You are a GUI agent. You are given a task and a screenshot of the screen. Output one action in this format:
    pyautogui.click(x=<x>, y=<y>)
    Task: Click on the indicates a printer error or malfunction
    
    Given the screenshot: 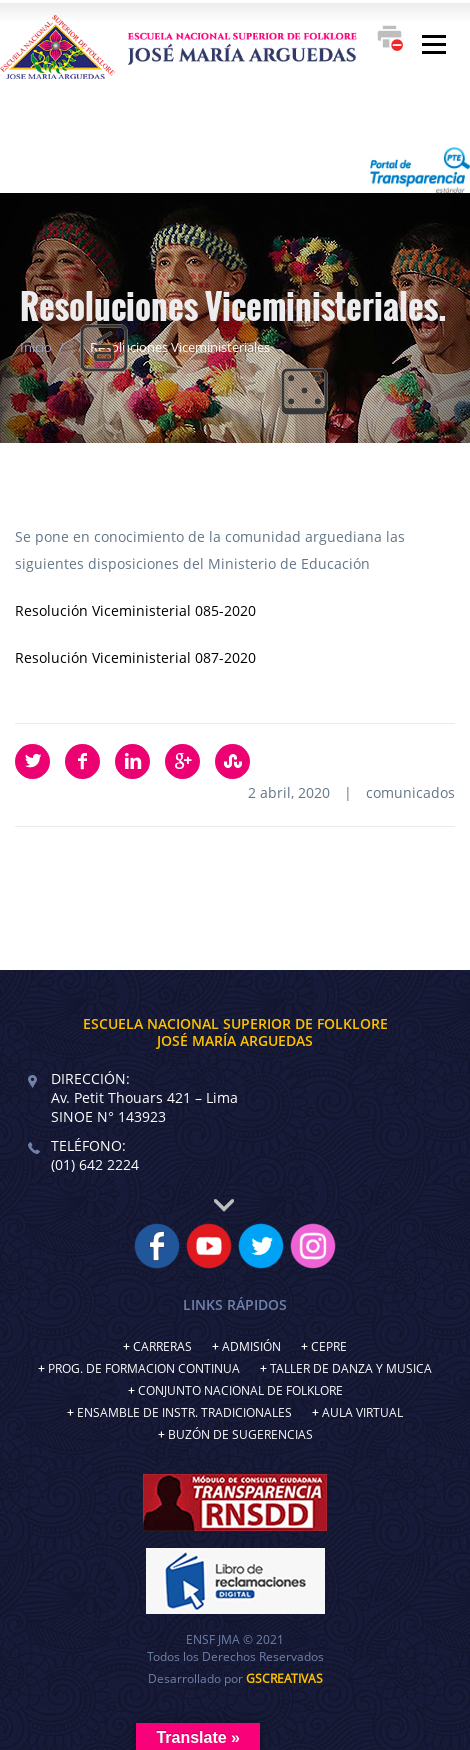 What is the action you would take?
    pyautogui.click(x=389, y=37)
    